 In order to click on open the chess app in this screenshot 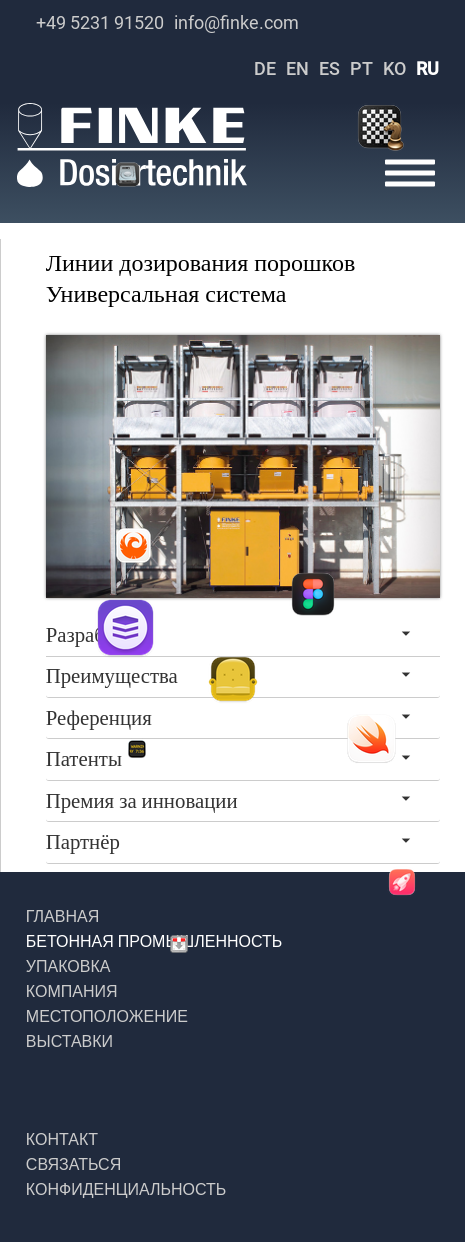, I will do `click(379, 126)`.